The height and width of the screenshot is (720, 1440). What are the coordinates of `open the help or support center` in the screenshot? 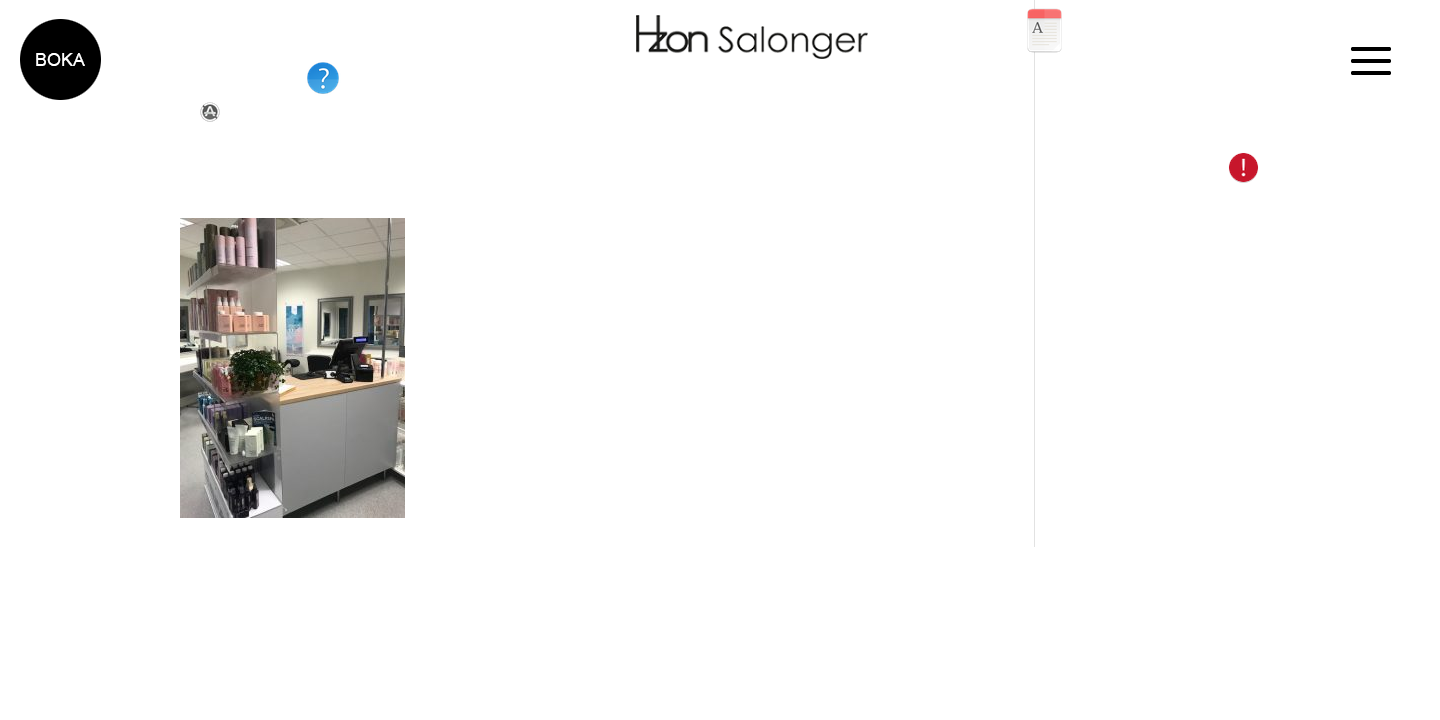 It's located at (323, 78).